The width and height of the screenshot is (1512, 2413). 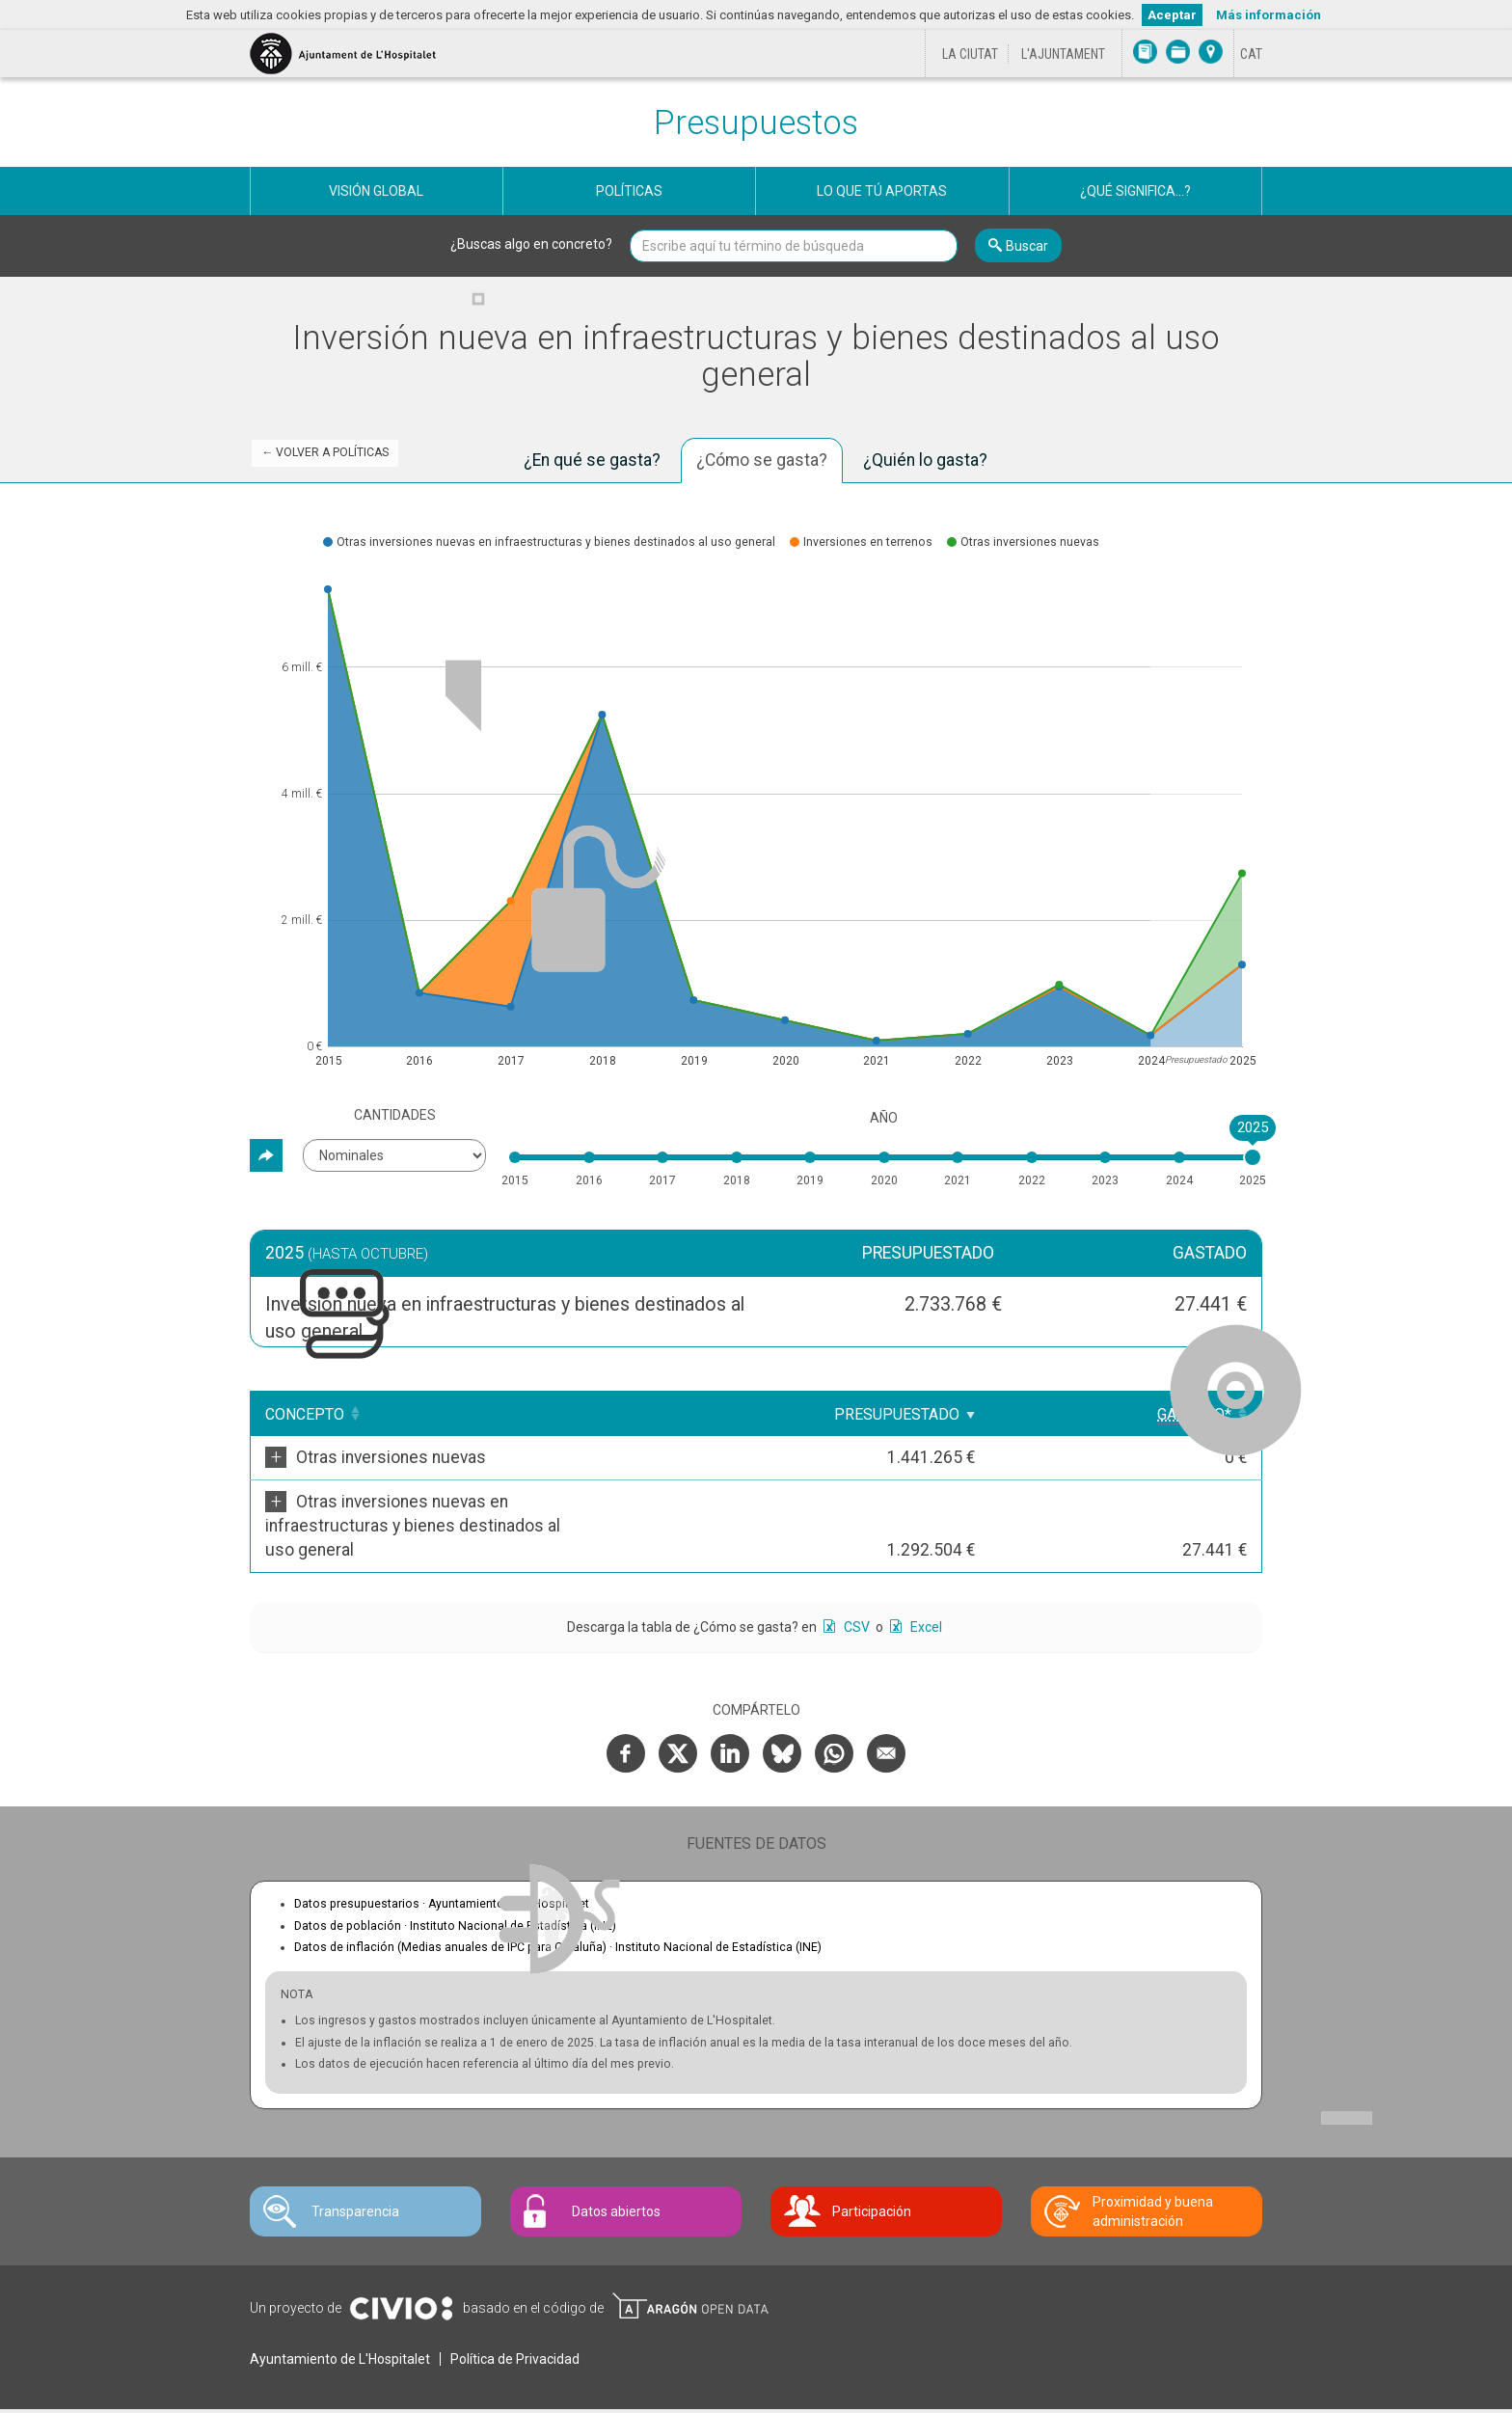 What do you see at coordinates (347, 1316) in the screenshot?
I see `generate a one-time password code` at bounding box center [347, 1316].